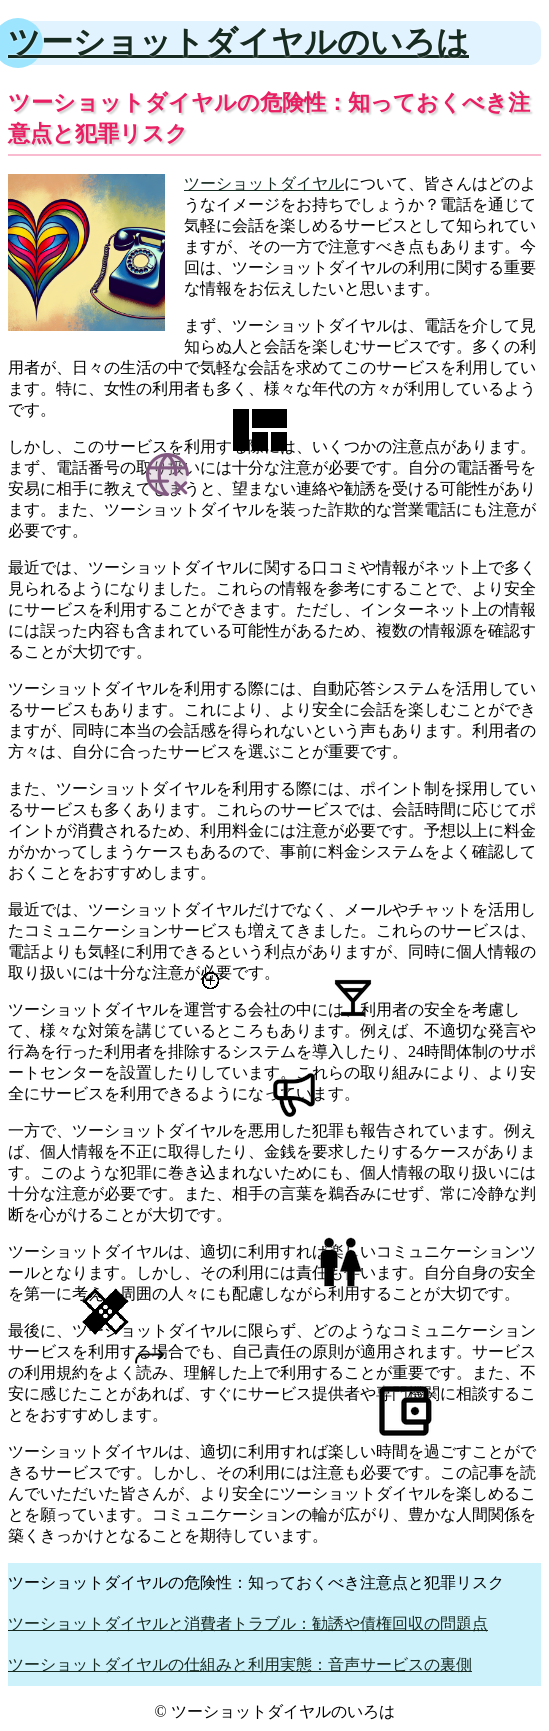 The width and height of the screenshot is (549, 1731). What do you see at coordinates (258, 431) in the screenshot?
I see `switch to quilt or mosaic view layout` at bounding box center [258, 431].